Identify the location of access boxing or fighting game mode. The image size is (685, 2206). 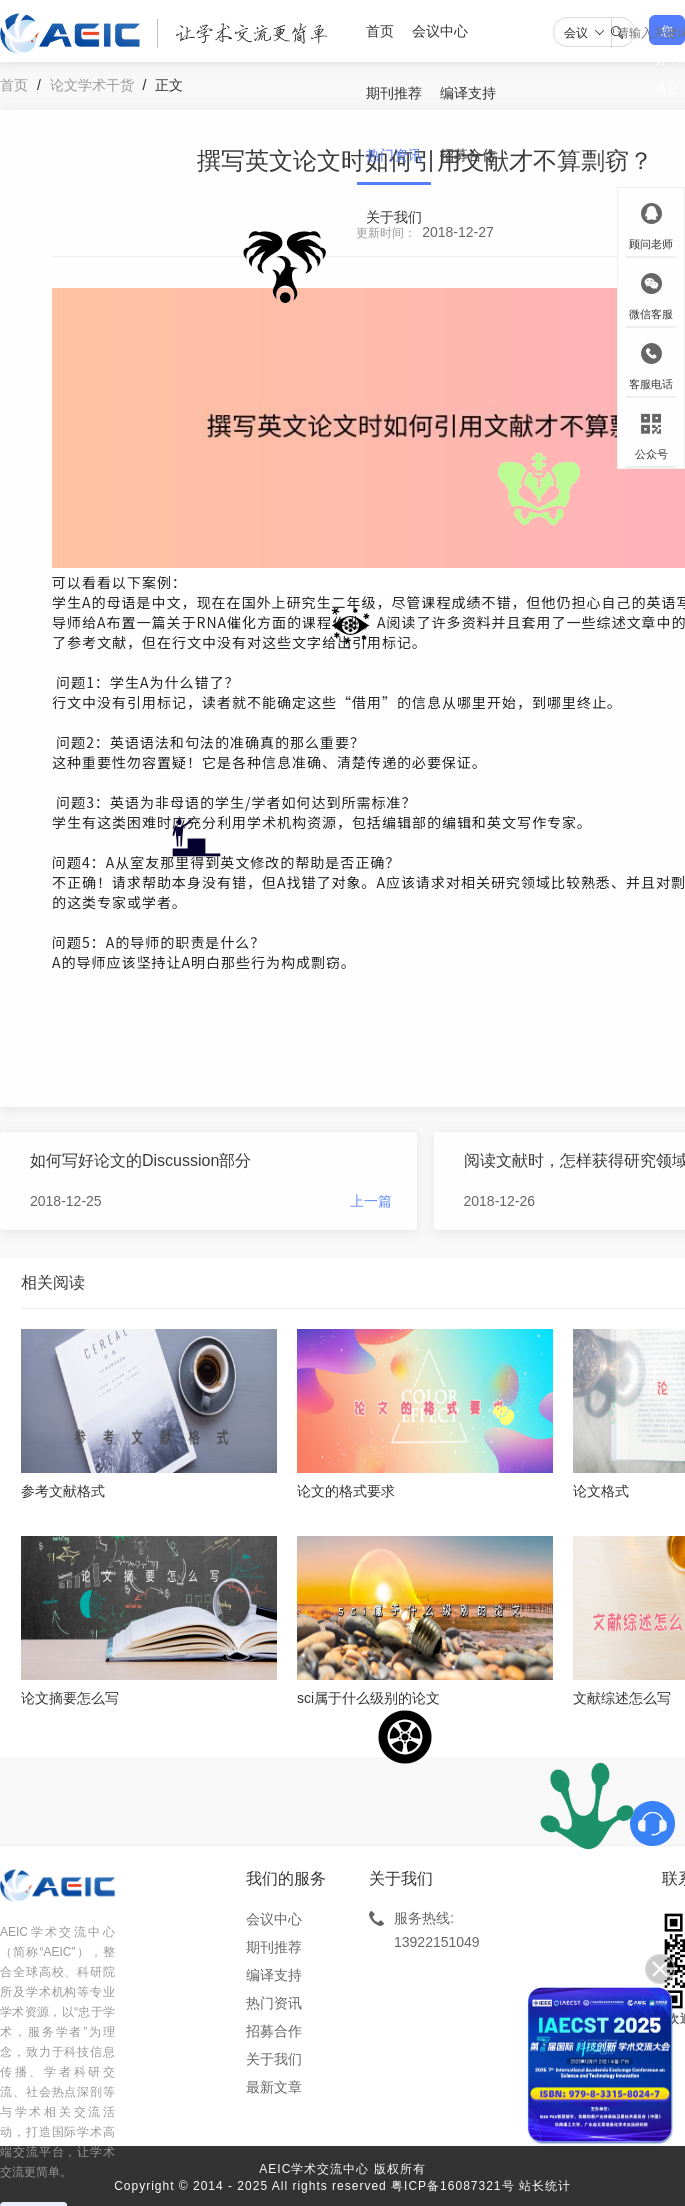
(503, 1414).